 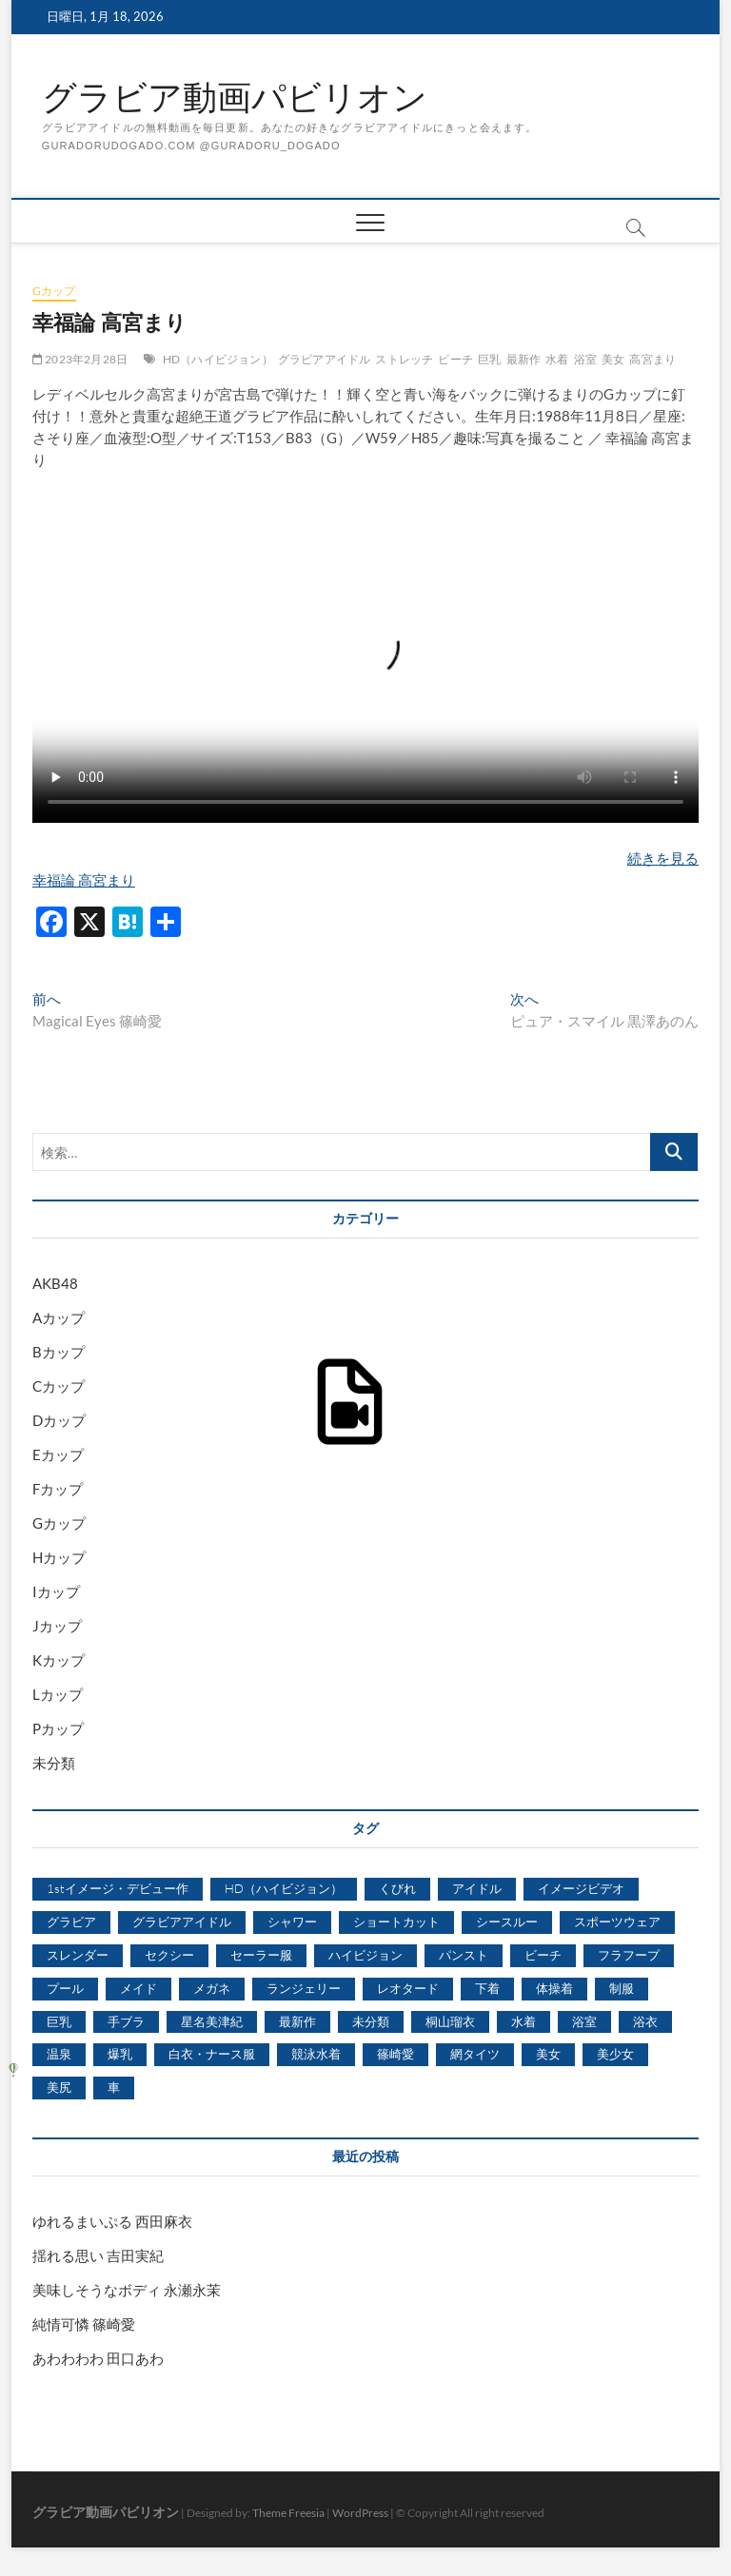 I want to click on view video file, so click(x=349, y=1401).